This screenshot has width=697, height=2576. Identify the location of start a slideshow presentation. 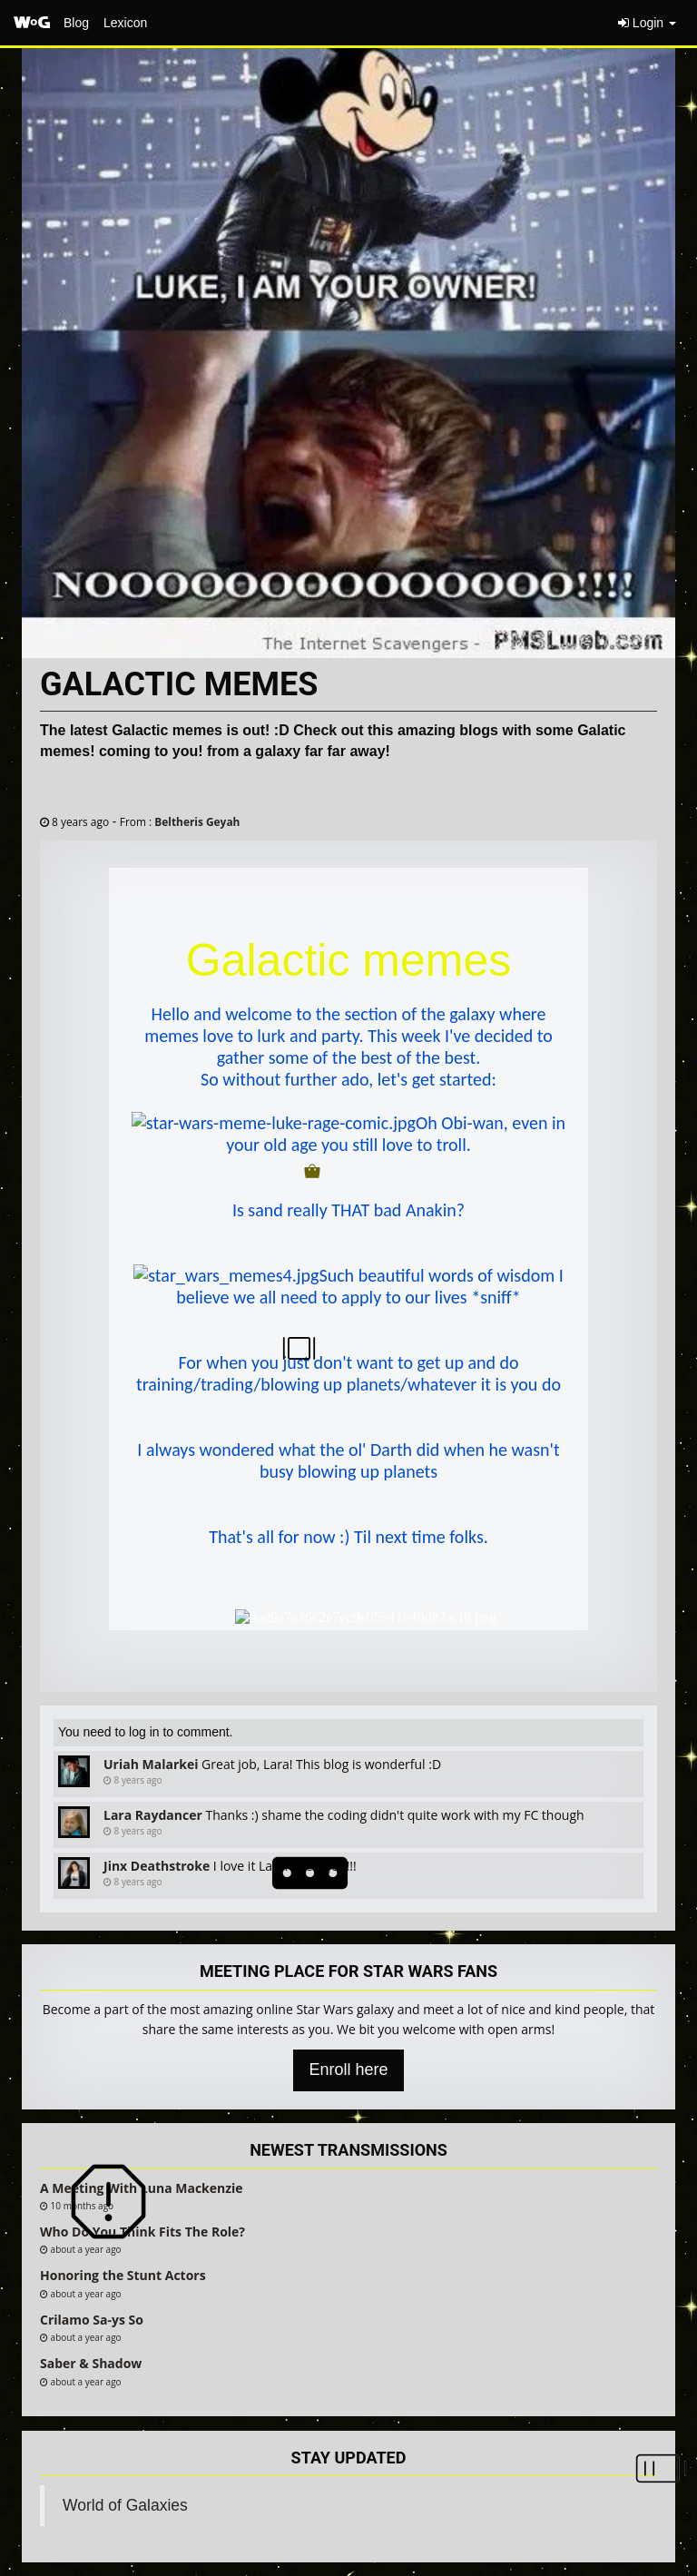
(299, 1348).